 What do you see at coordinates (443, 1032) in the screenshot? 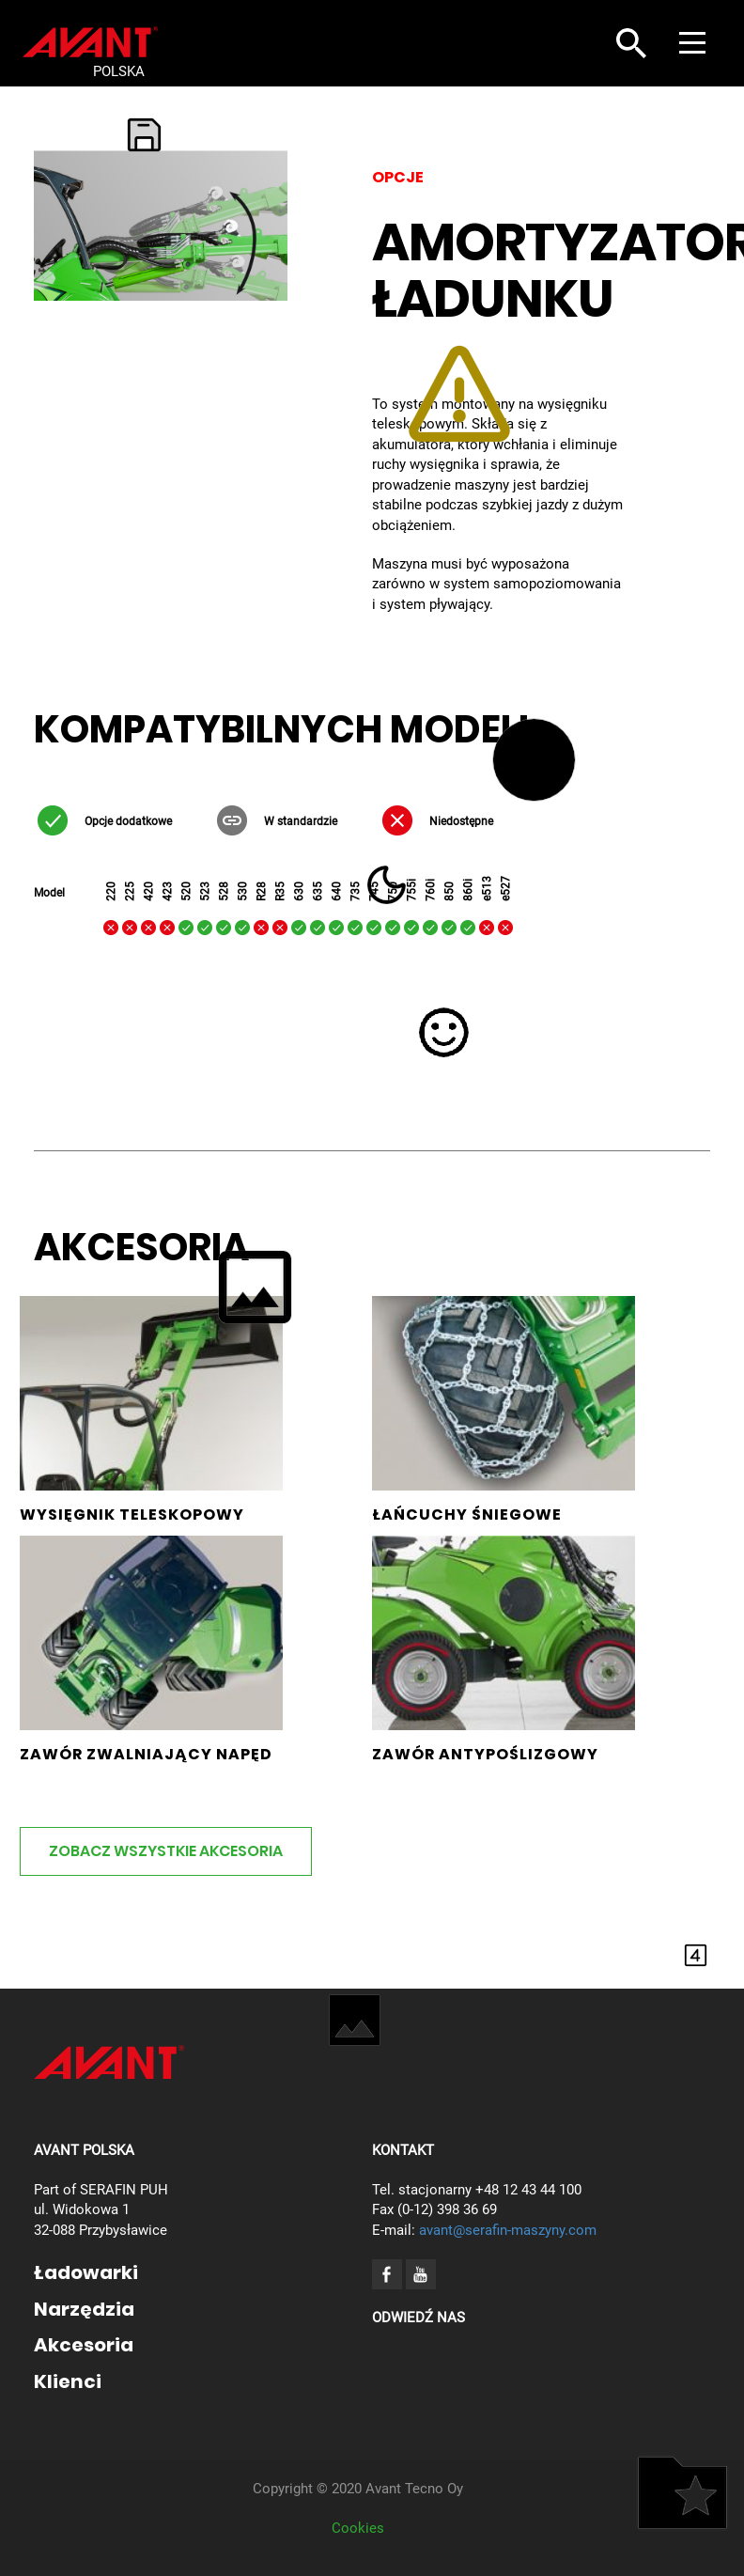
I see `add an emoji or reaction to a message` at bounding box center [443, 1032].